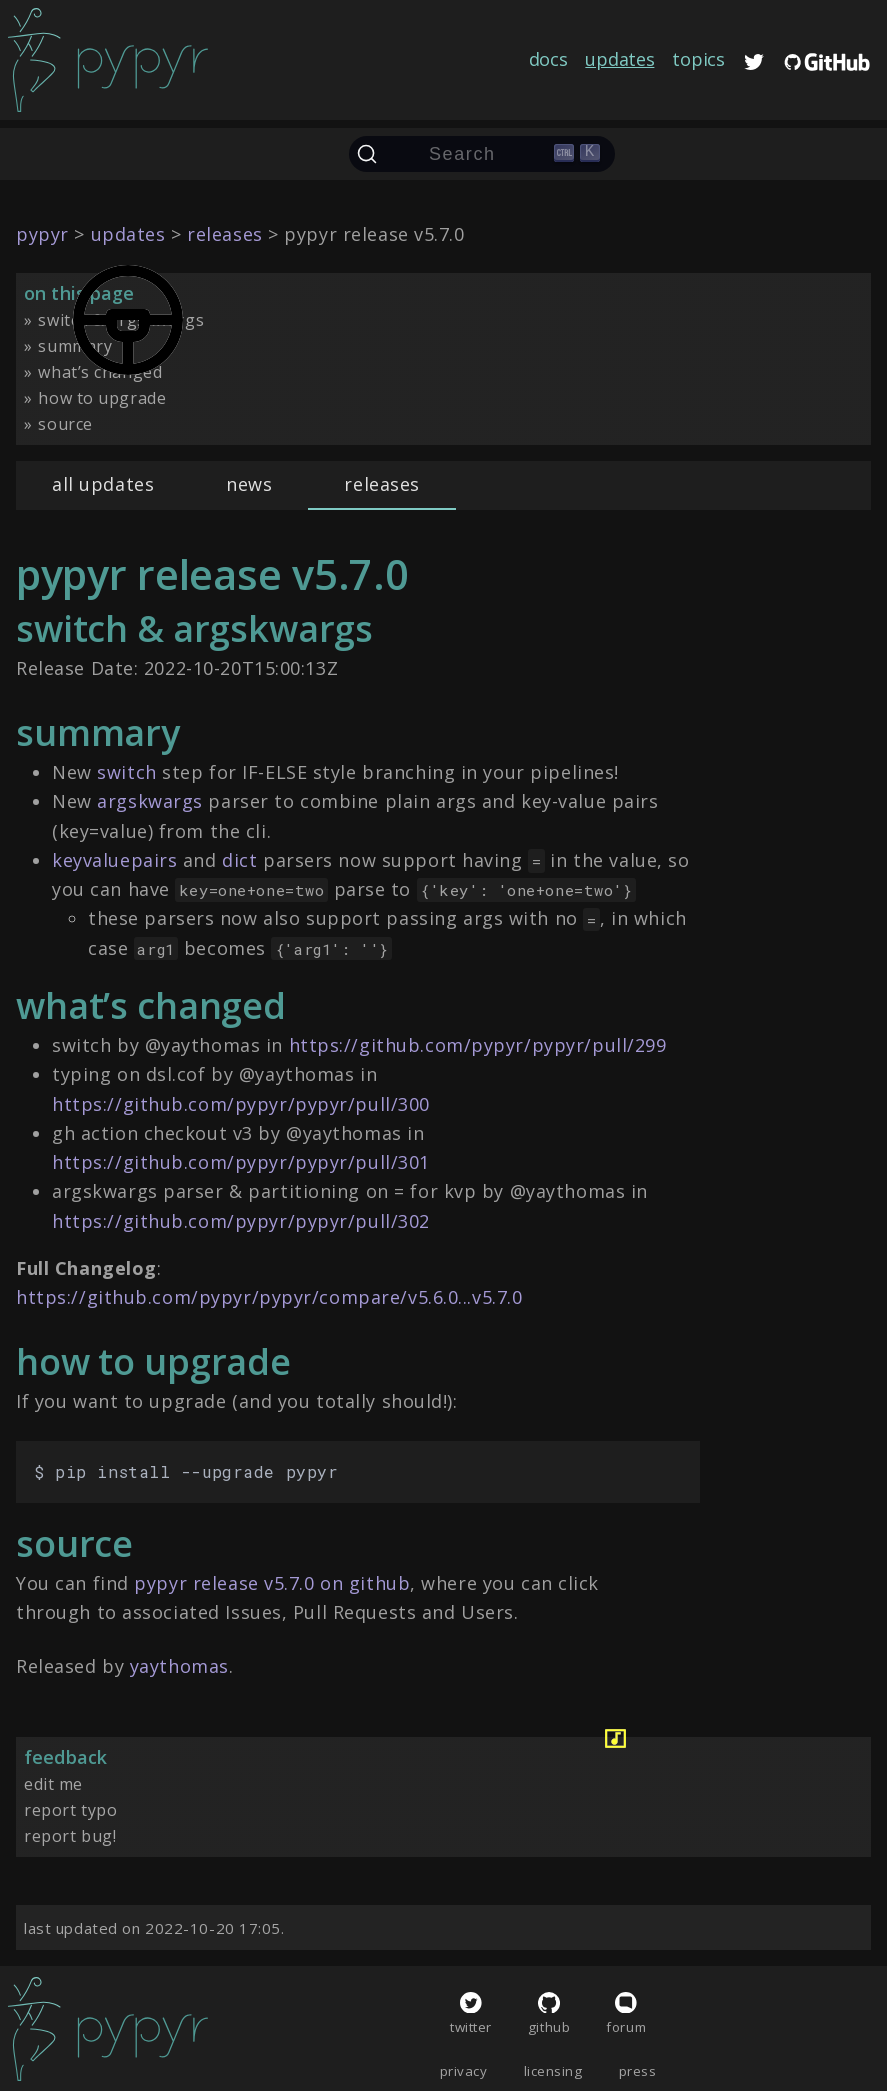 The image size is (887, 2091). What do you see at coordinates (615, 1738) in the screenshot?
I see `open music video player` at bounding box center [615, 1738].